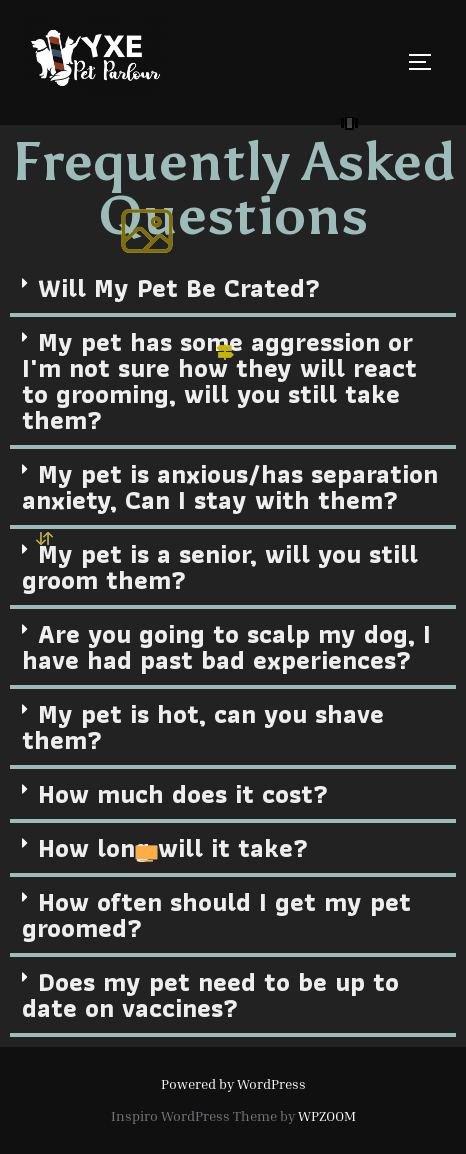 The height and width of the screenshot is (1154, 466). Describe the element at coordinates (225, 352) in the screenshot. I see `view directions or navigation options` at that location.